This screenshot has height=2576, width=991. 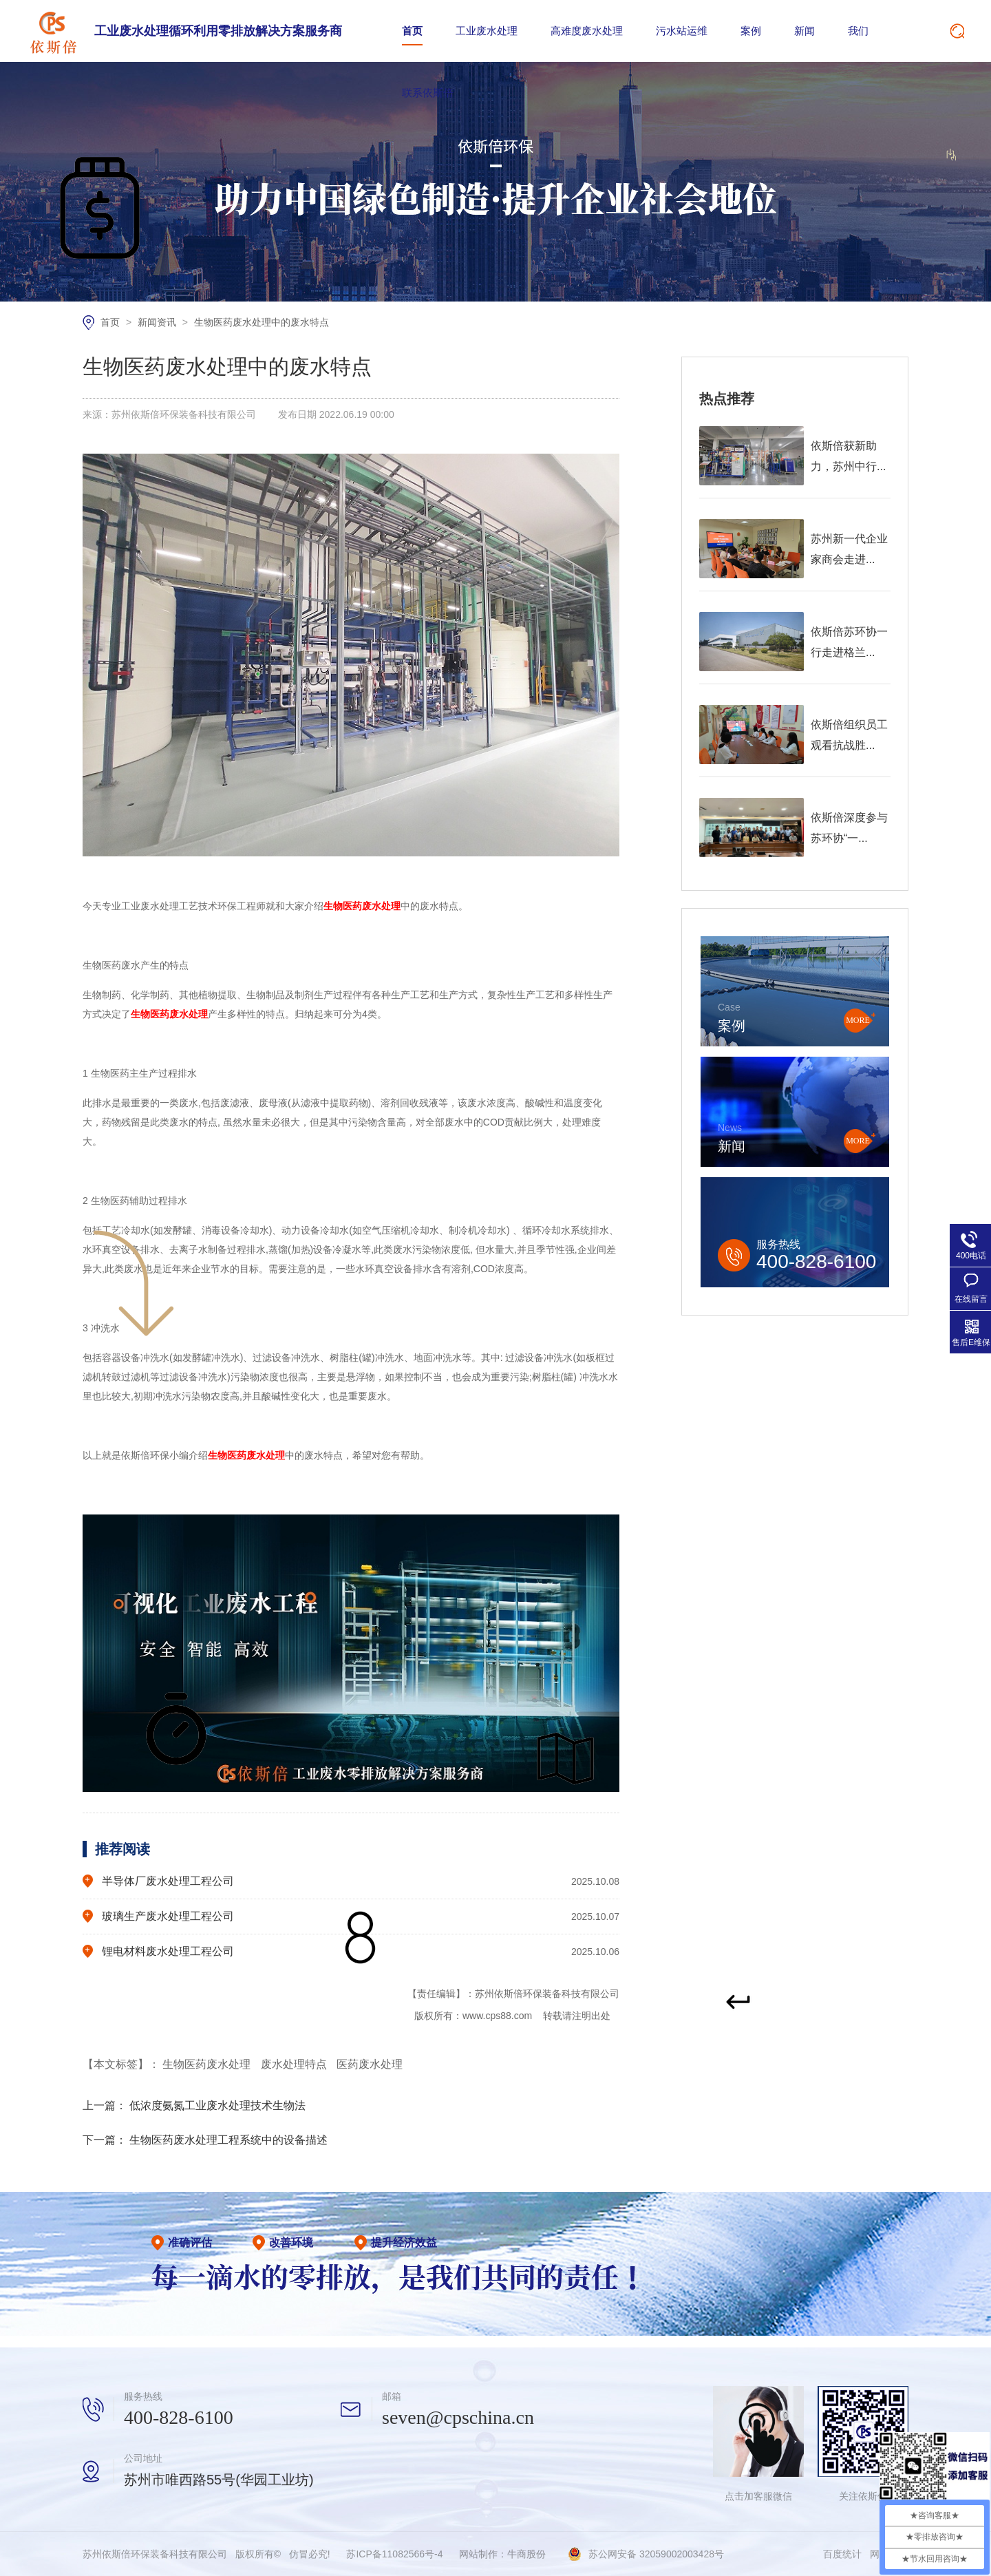 I want to click on submit or confirm text input, so click(x=738, y=2002).